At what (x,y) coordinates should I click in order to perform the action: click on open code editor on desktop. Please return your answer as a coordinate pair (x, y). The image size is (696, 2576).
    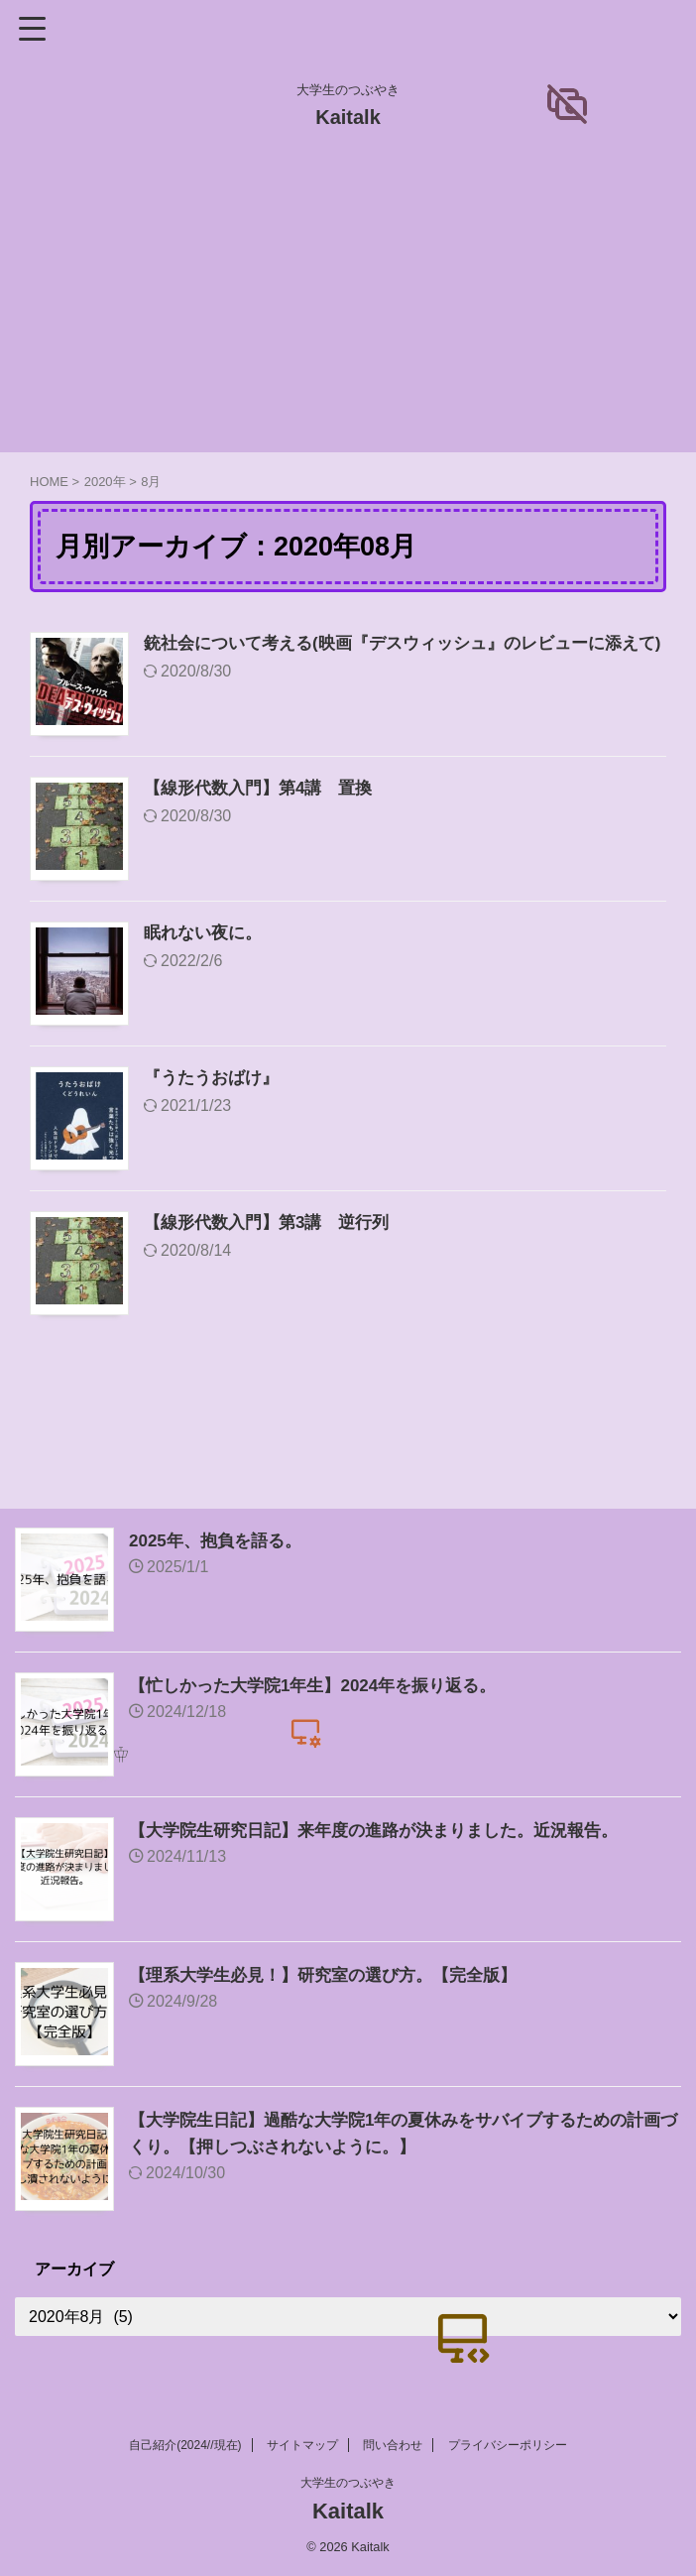
    Looking at the image, I should click on (462, 2338).